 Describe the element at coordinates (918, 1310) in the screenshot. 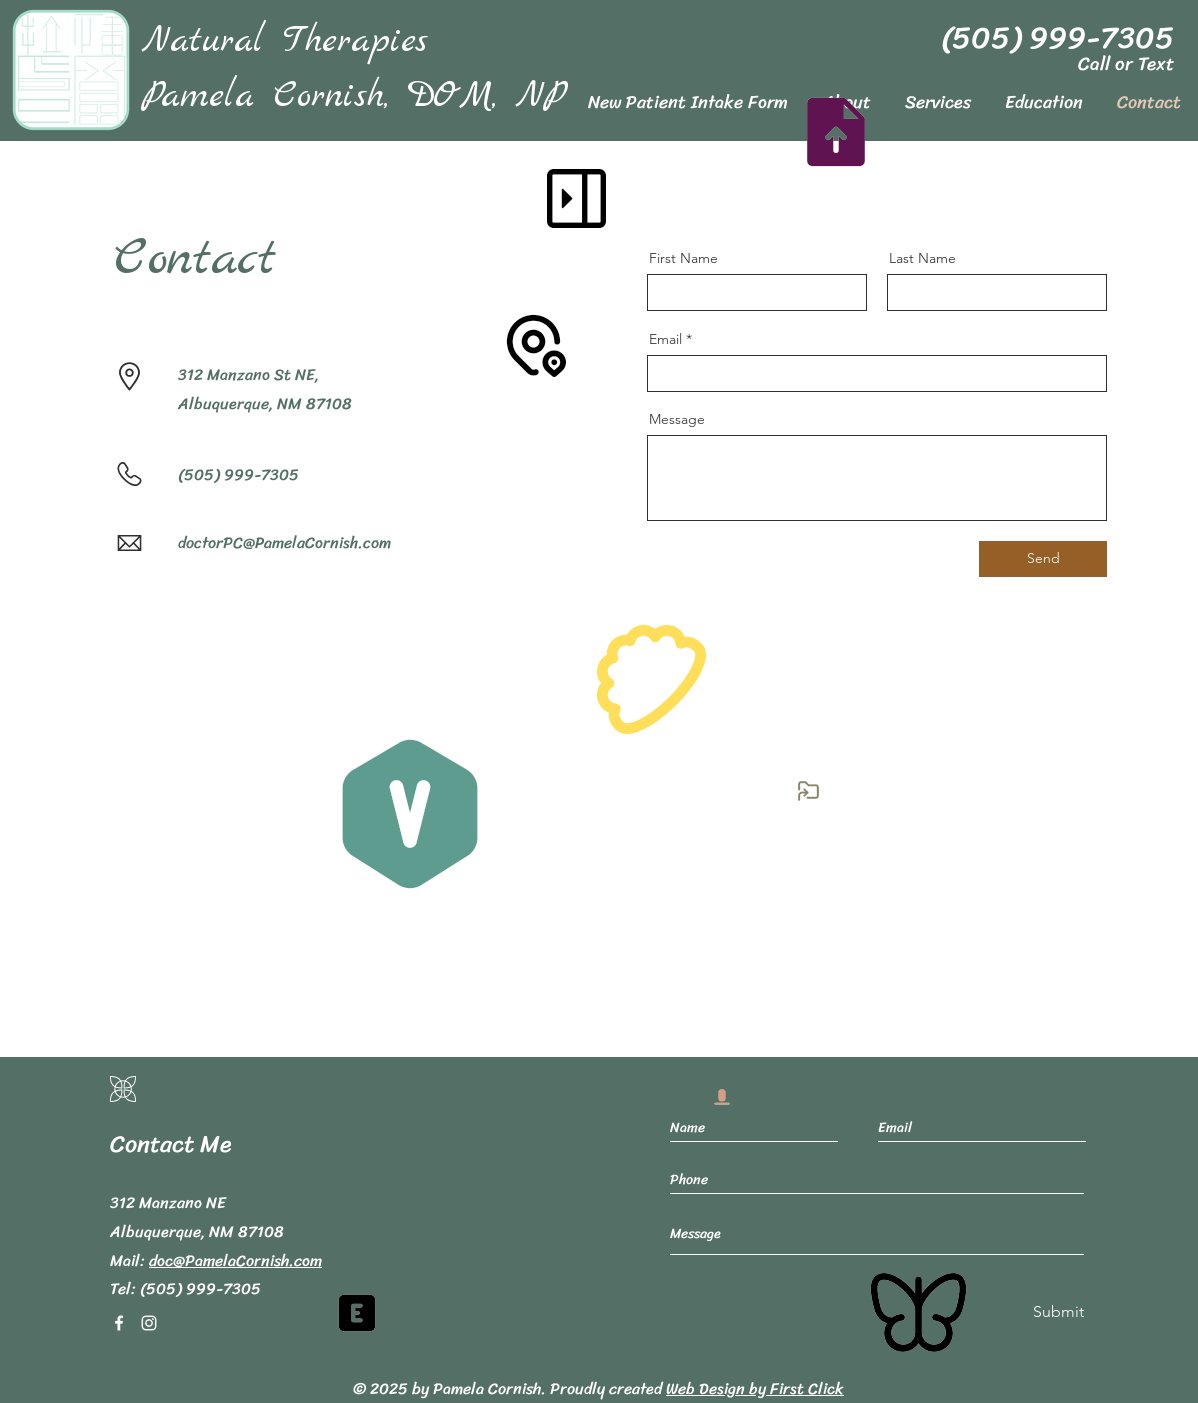

I see `indicates a nature or wildlife category` at that location.